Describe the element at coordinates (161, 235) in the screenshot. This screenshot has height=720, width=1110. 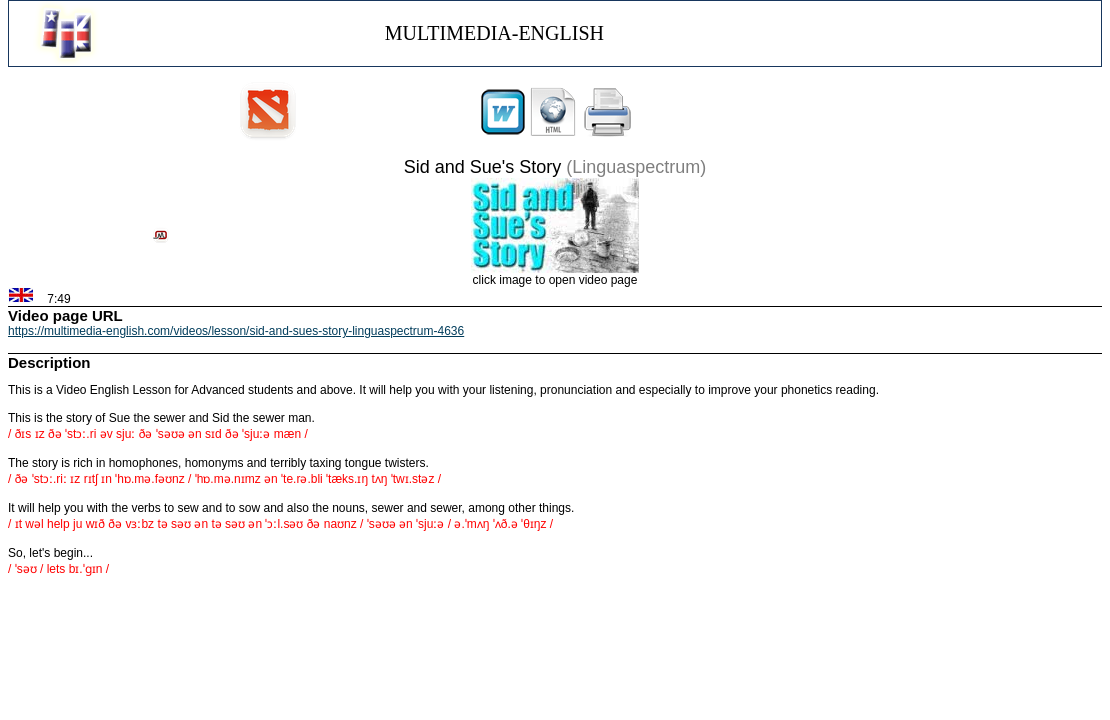
I see `open openchrom chromatography software` at that location.